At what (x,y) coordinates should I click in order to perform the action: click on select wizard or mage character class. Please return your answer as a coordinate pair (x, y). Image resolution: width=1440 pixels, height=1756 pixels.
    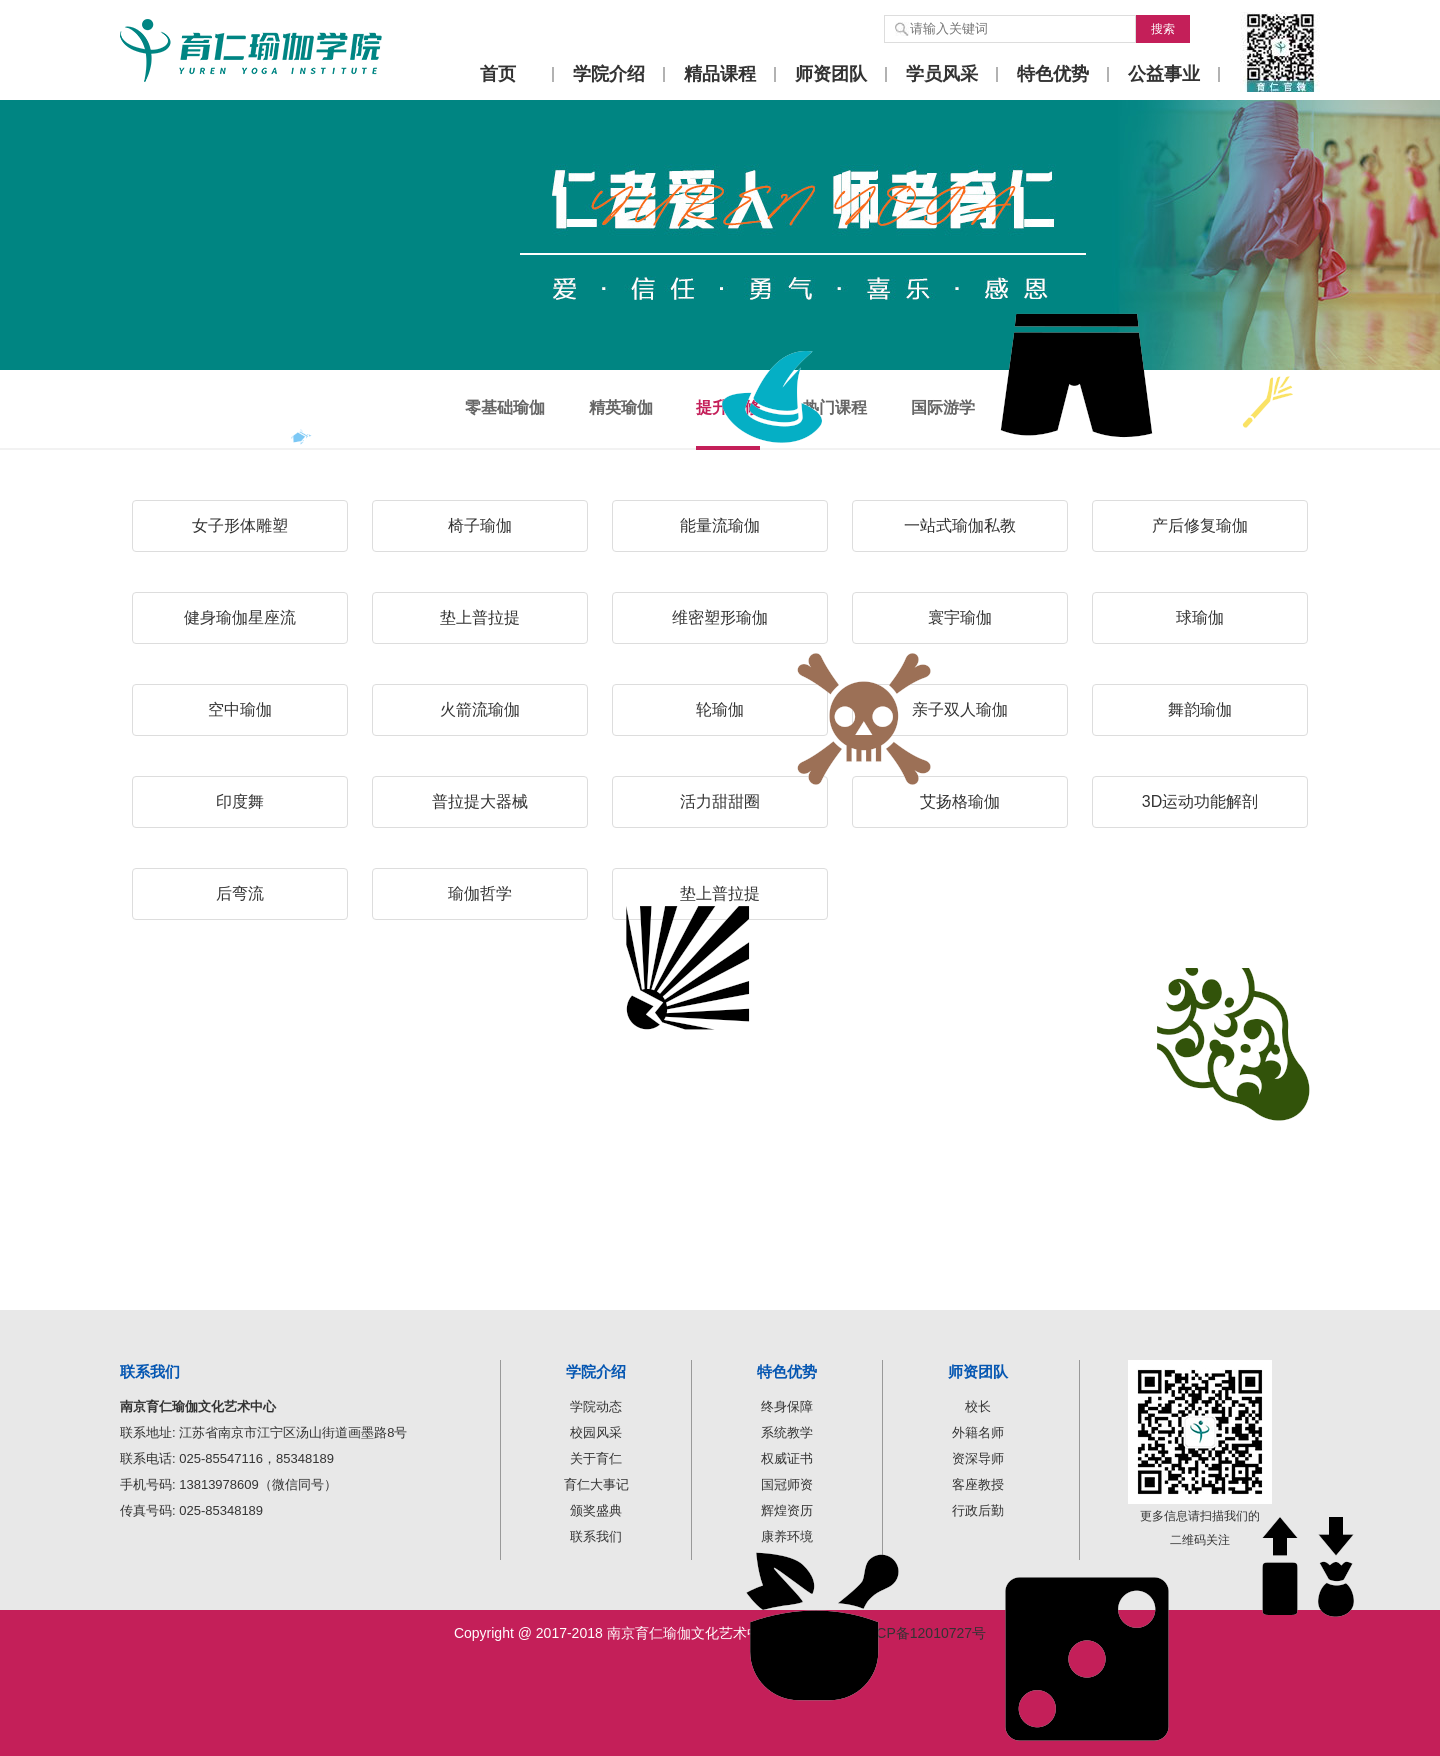
    Looking at the image, I should click on (771, 396).